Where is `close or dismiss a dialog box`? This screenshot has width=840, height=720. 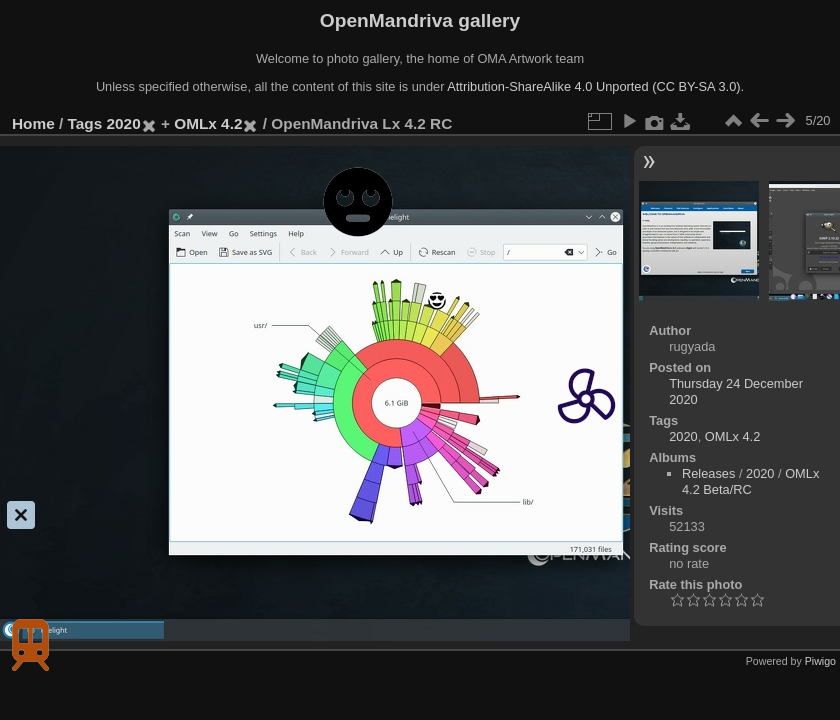
close or dismiss a dialog box is located at coordinates (21, 515).